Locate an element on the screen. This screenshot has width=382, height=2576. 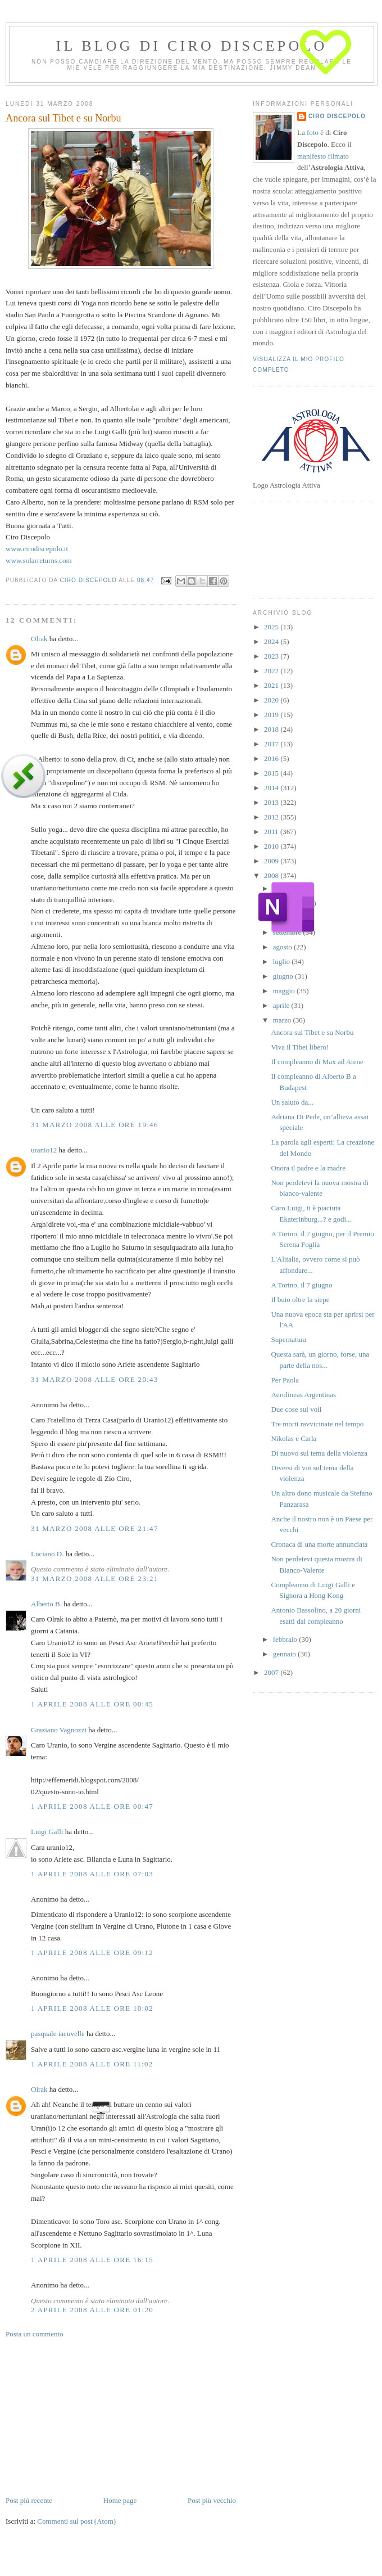
indicates file or folder is syncing is located at coordinates (23, 776).